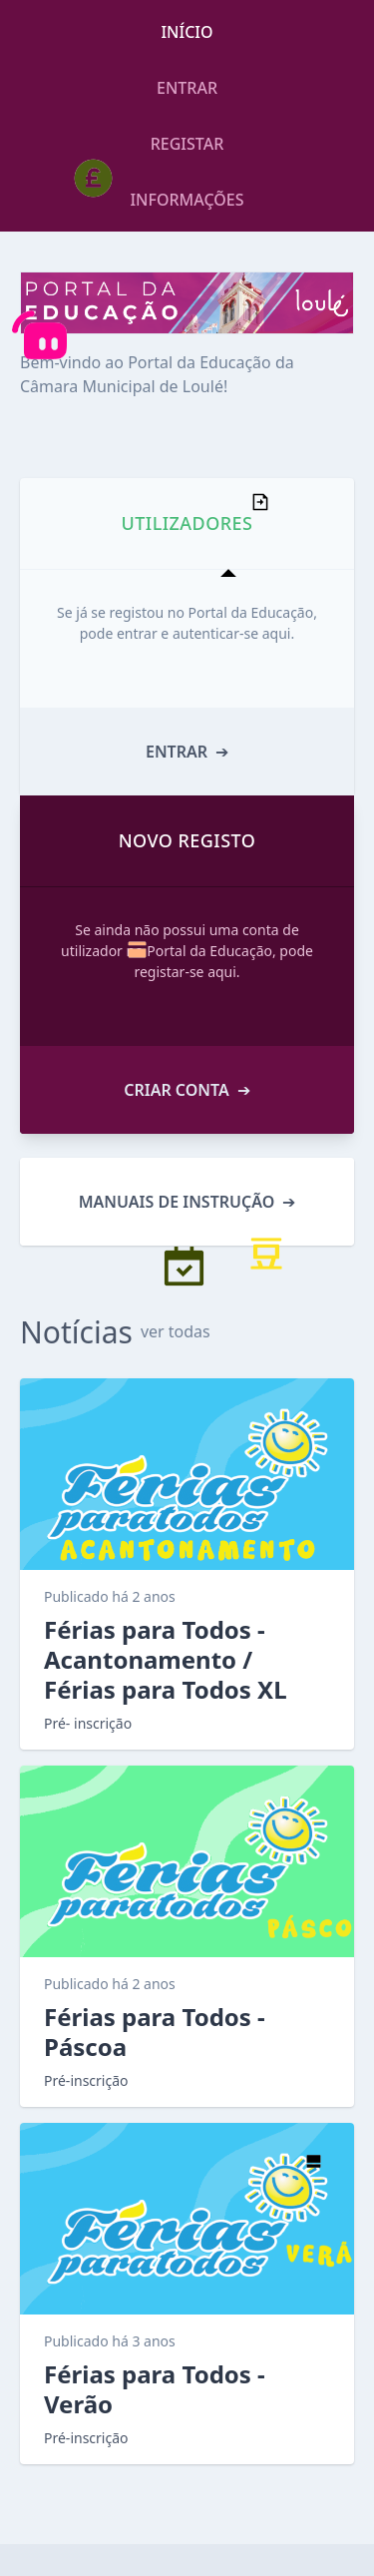 The image size is (374, 2576). I want to click on confirm a scheduled event or appointment, so click(184, 1268).